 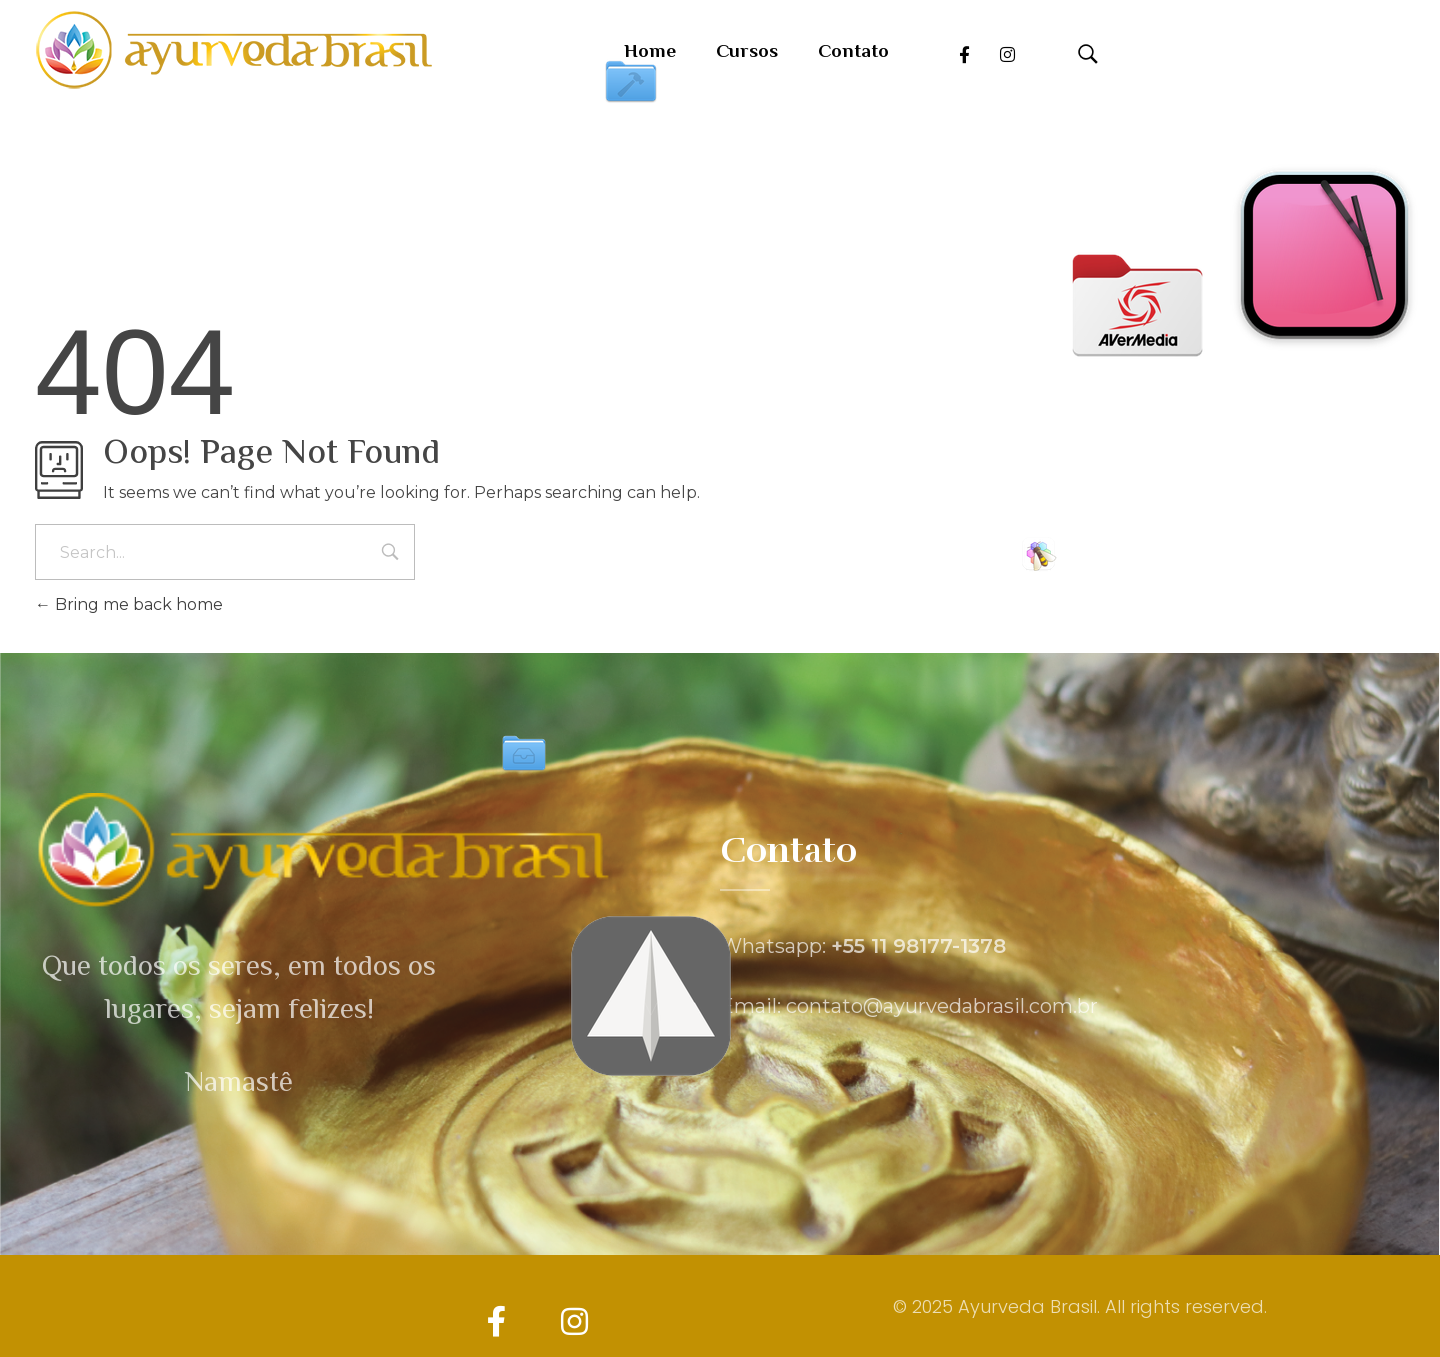 I want to click on open bleachbit system cleaner app, so click(x=1324, y=255).